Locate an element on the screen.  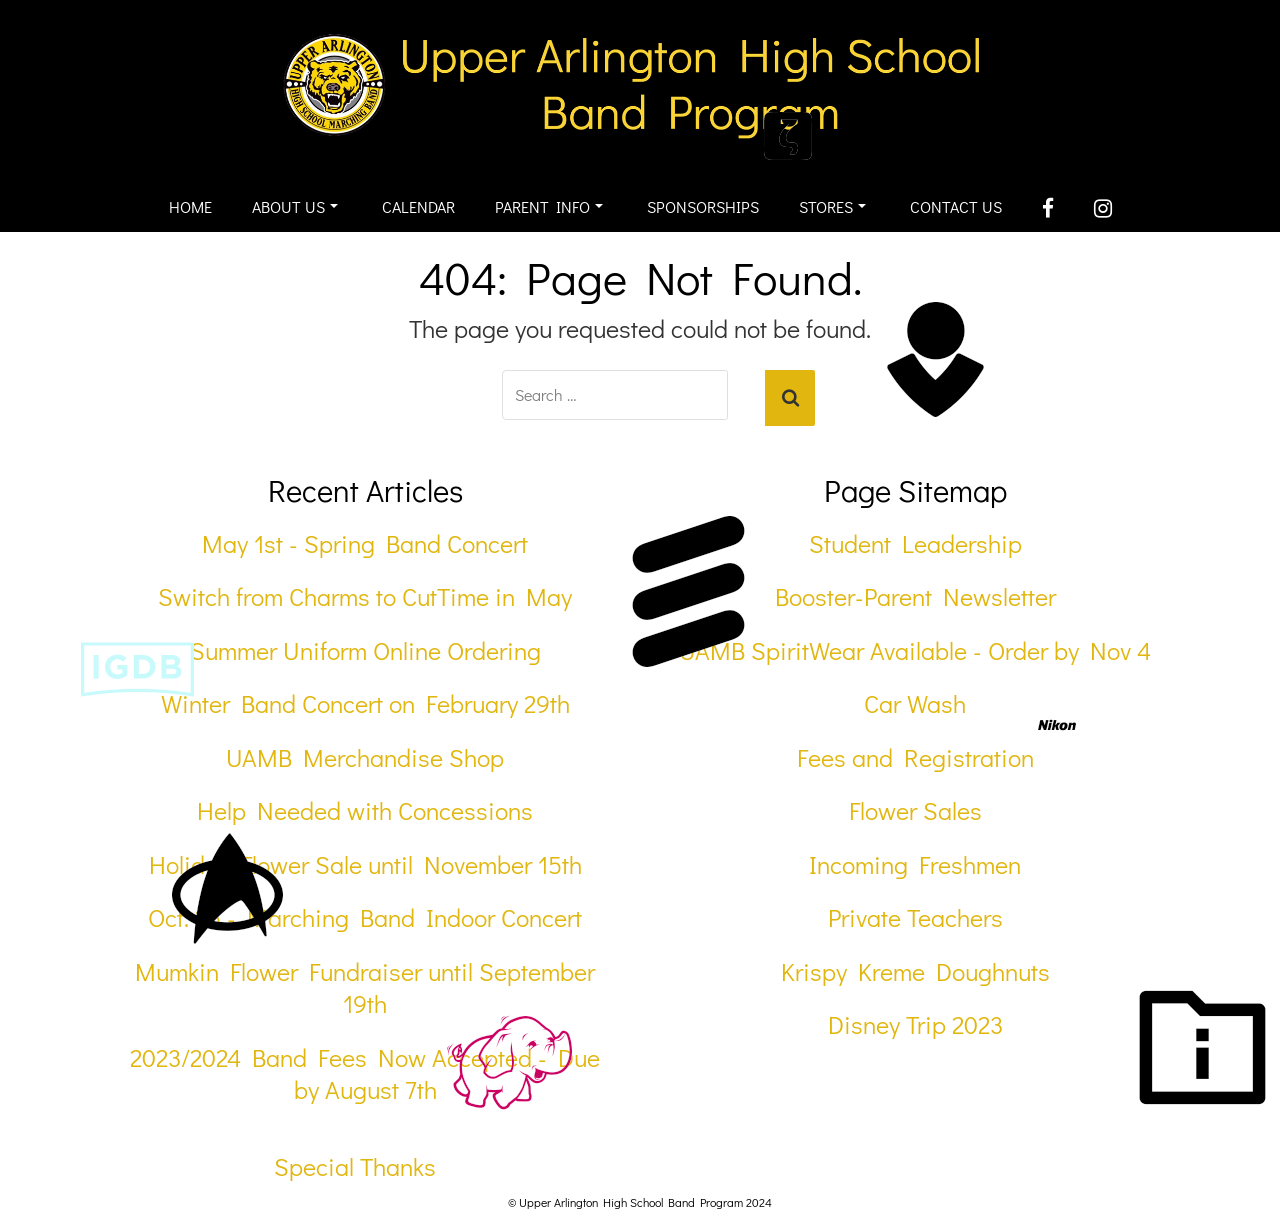
opsgenie incident management platform logo is located at coordinates (935, 359).